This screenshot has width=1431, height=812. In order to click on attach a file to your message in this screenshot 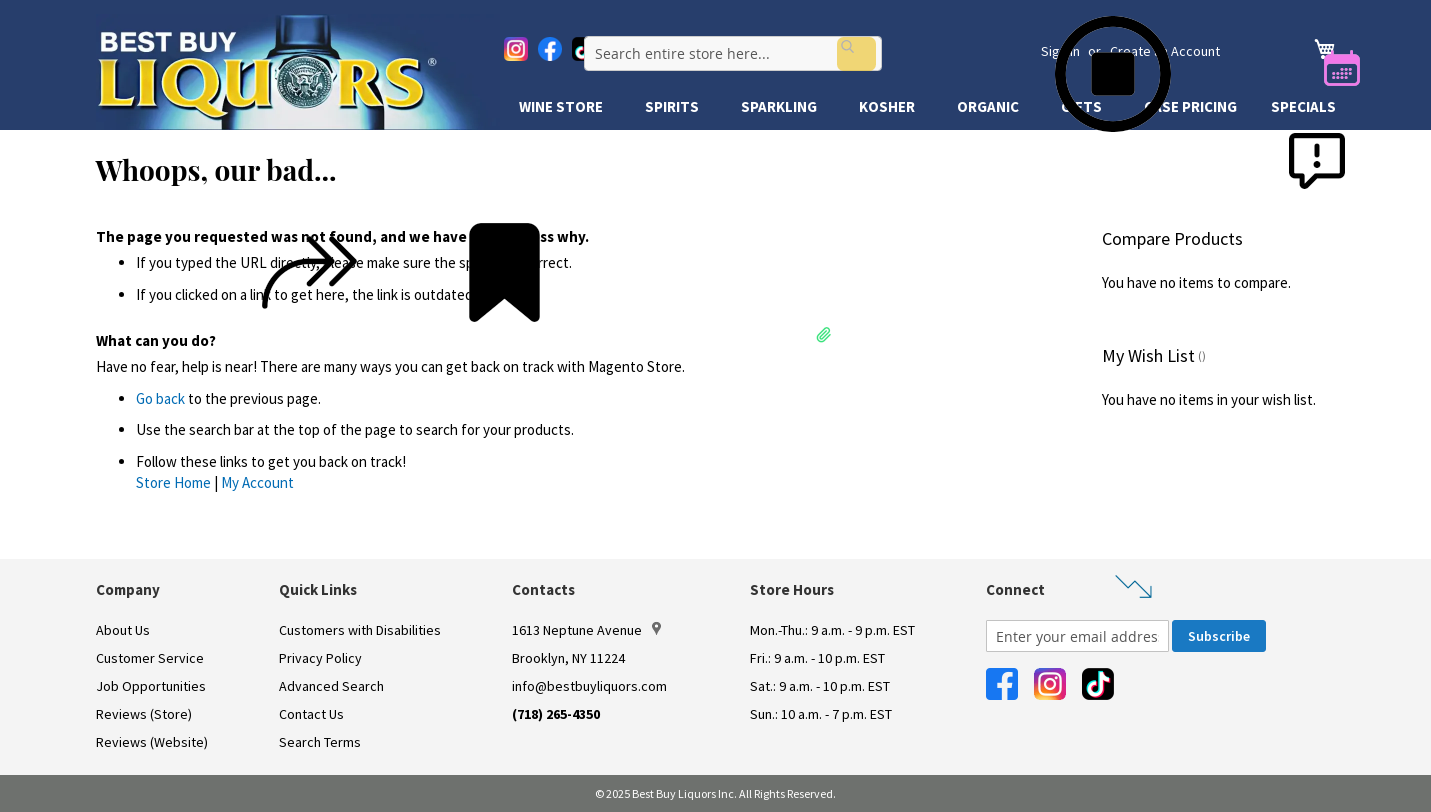, I will do `click(823, 334)`.